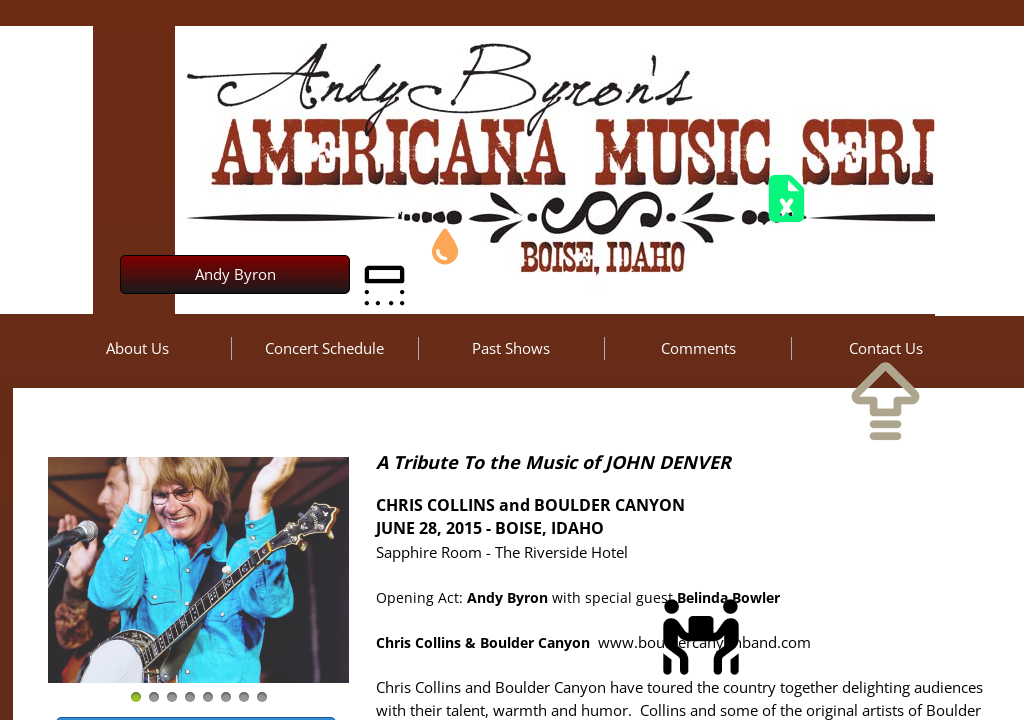  I want to click on upload multiple files or items, so click(885, 400).